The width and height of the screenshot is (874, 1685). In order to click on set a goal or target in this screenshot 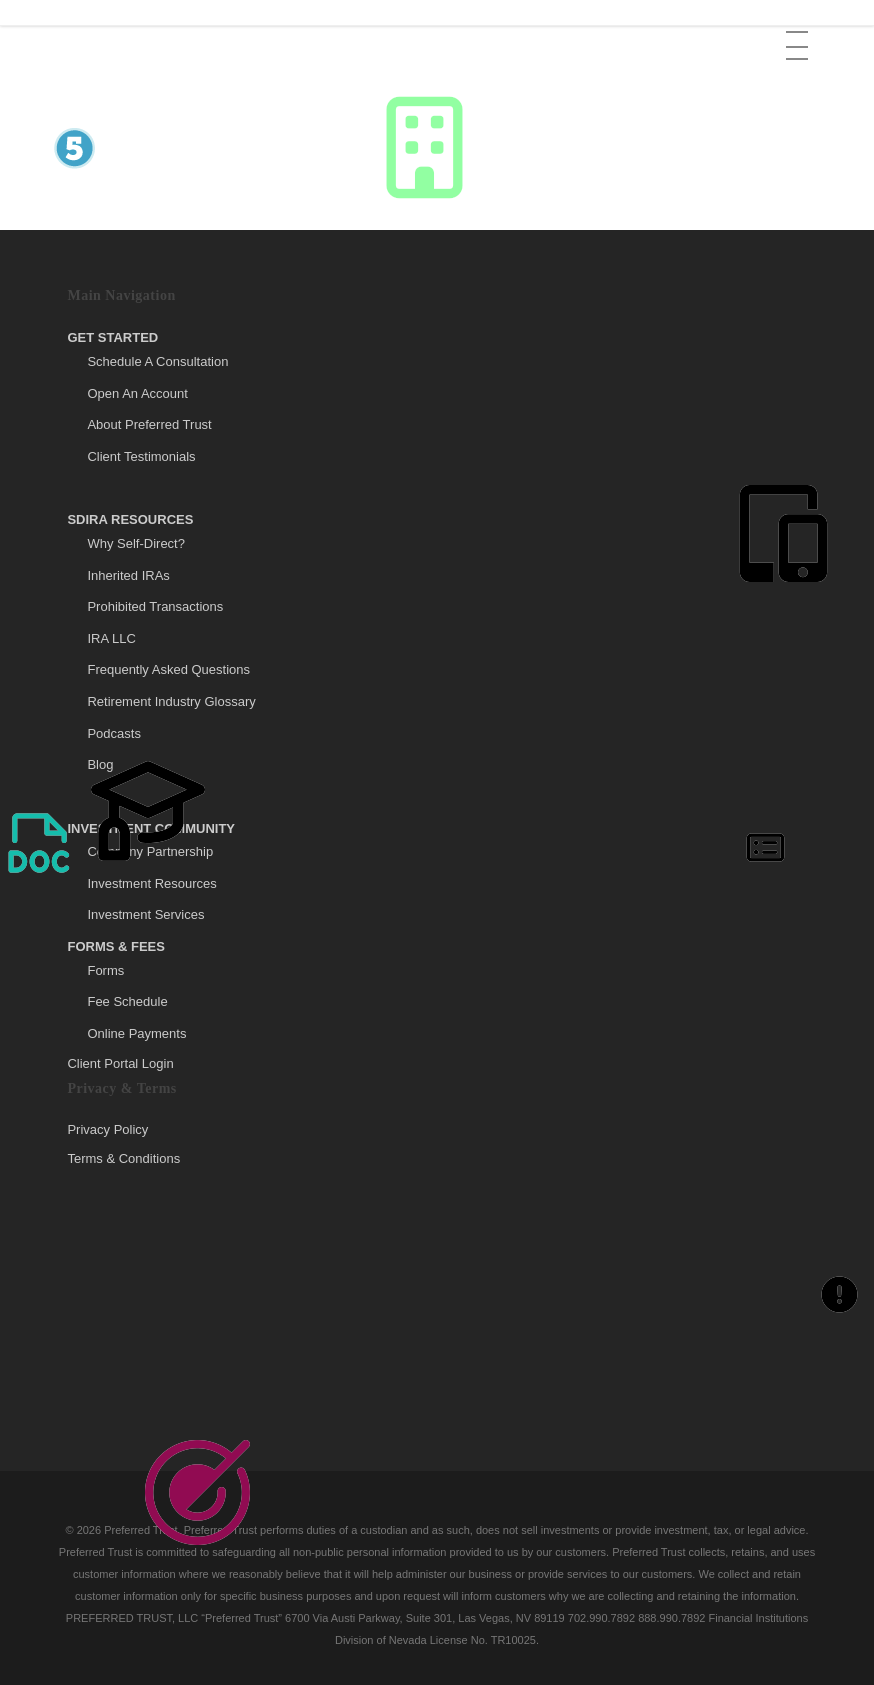, I will do `click(197, 1492)`.